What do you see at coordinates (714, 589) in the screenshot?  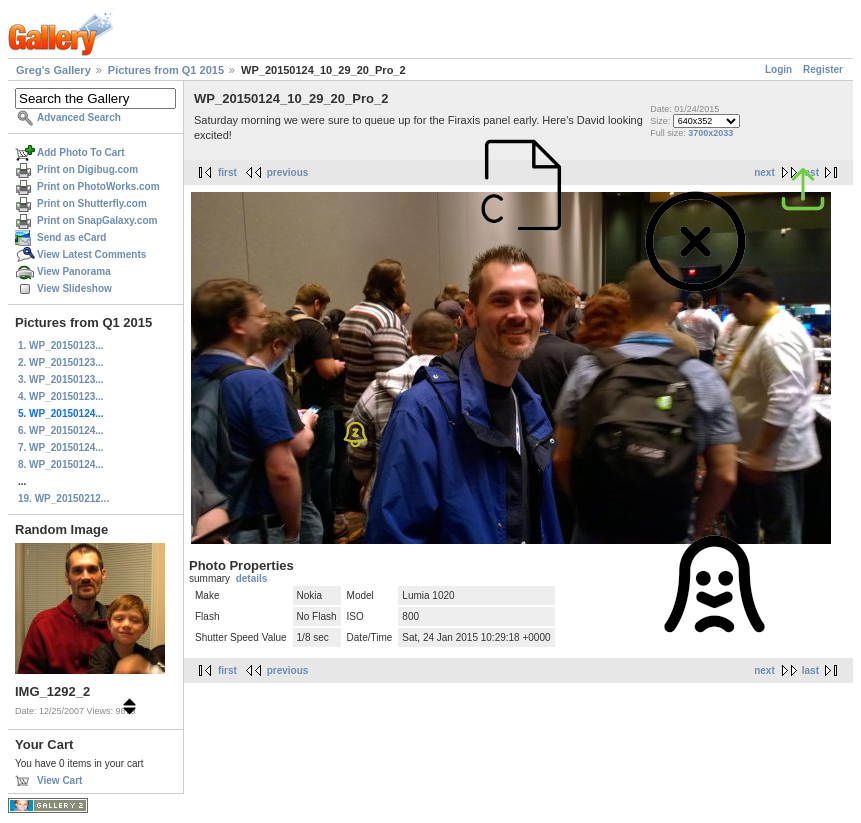 I see `indicates linux operating system compatibility` at bounding box center [714, 589].